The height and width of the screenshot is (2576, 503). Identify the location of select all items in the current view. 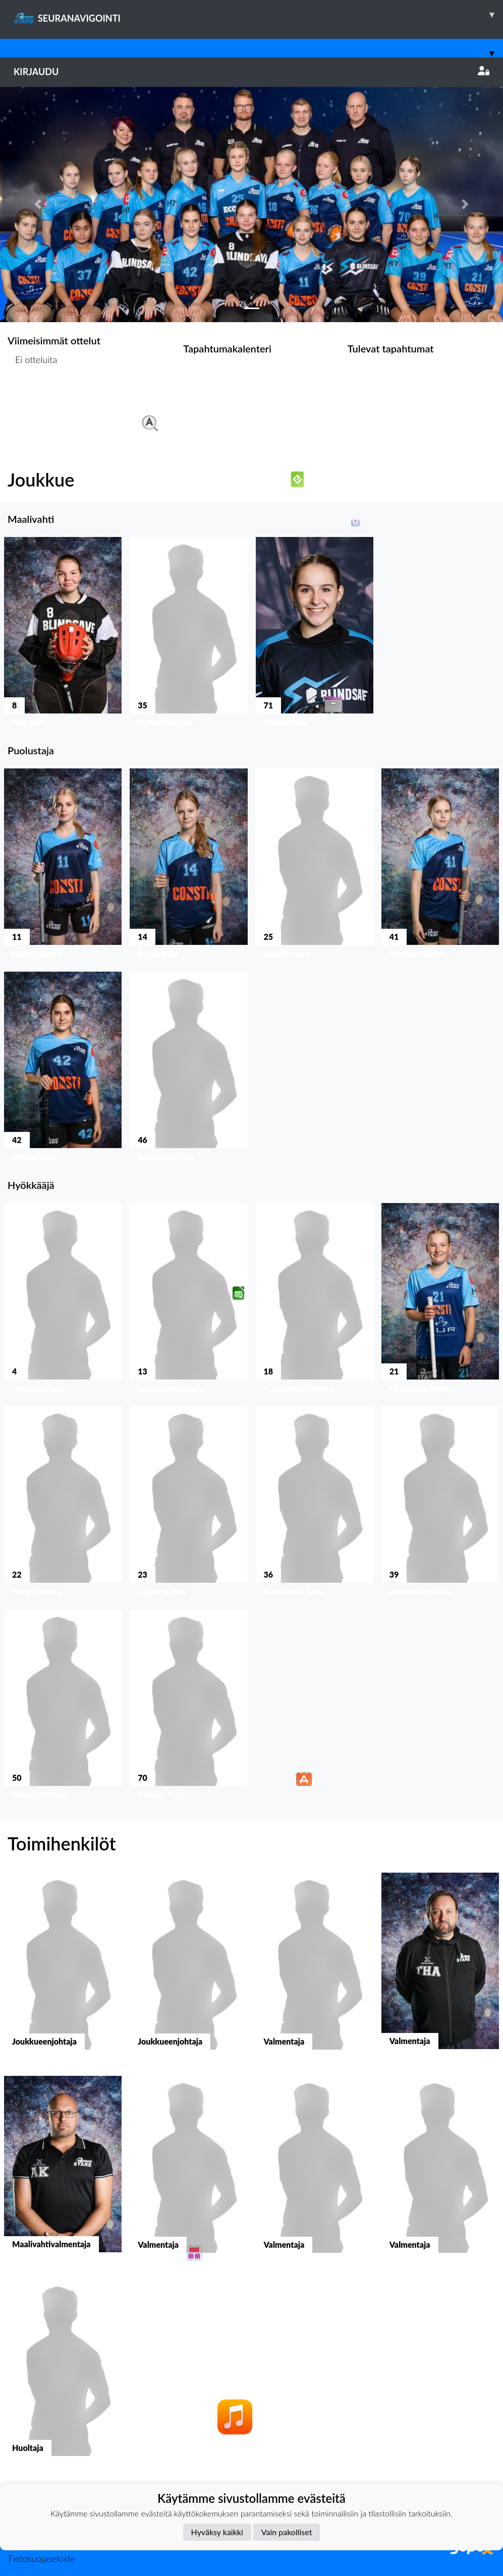
(194, 2253).